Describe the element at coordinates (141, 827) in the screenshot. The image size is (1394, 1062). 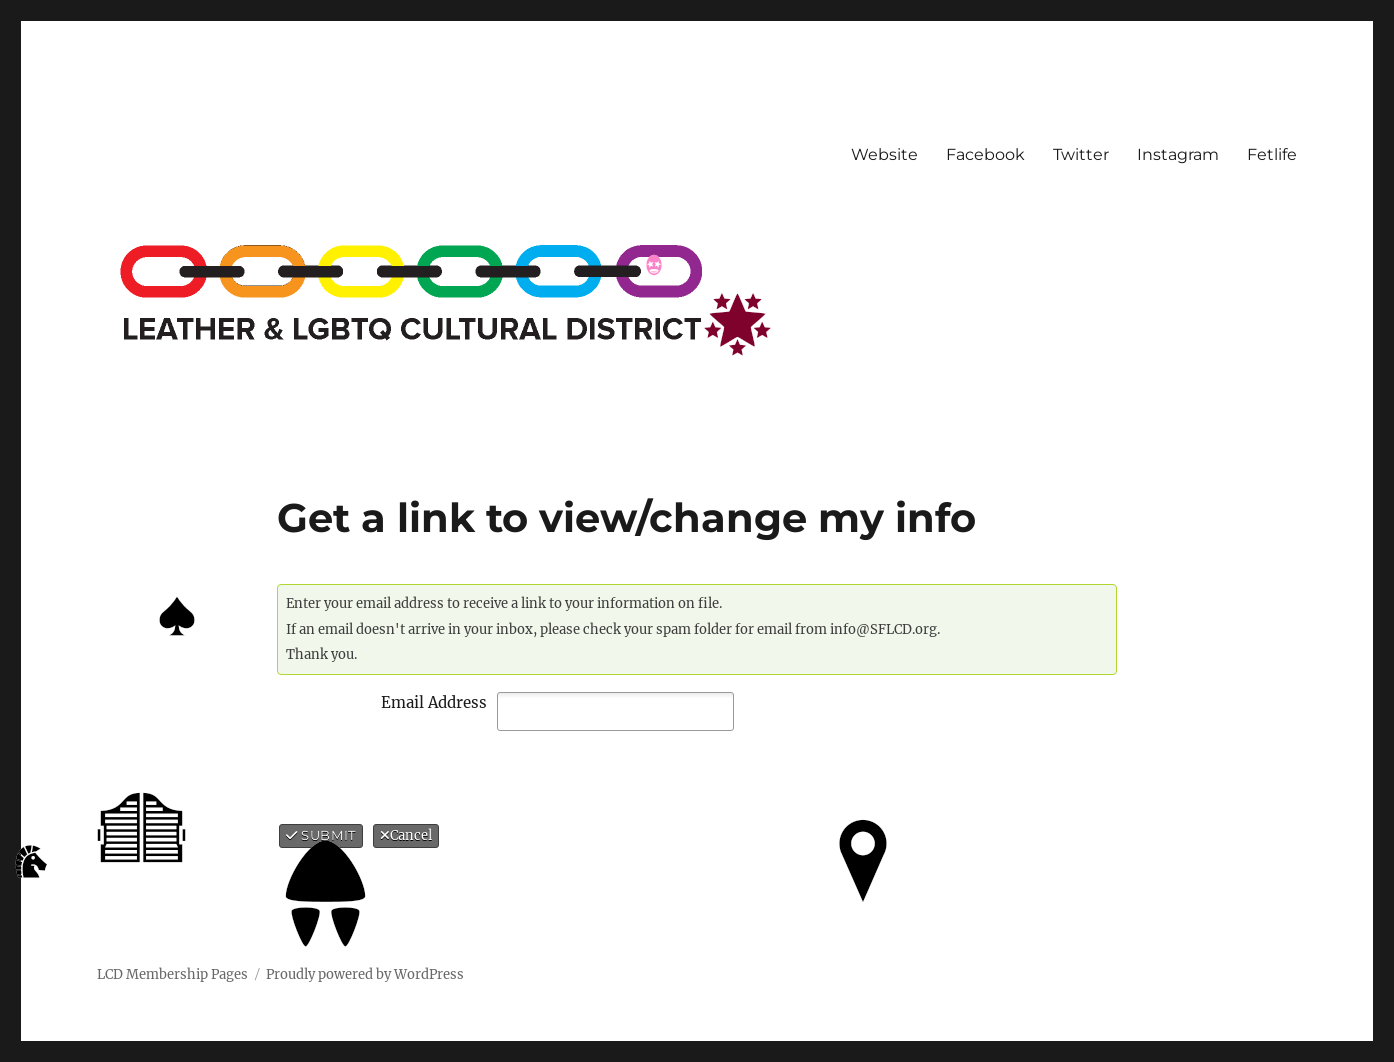
I see `enter a western-themed game area or saloon` at that location.